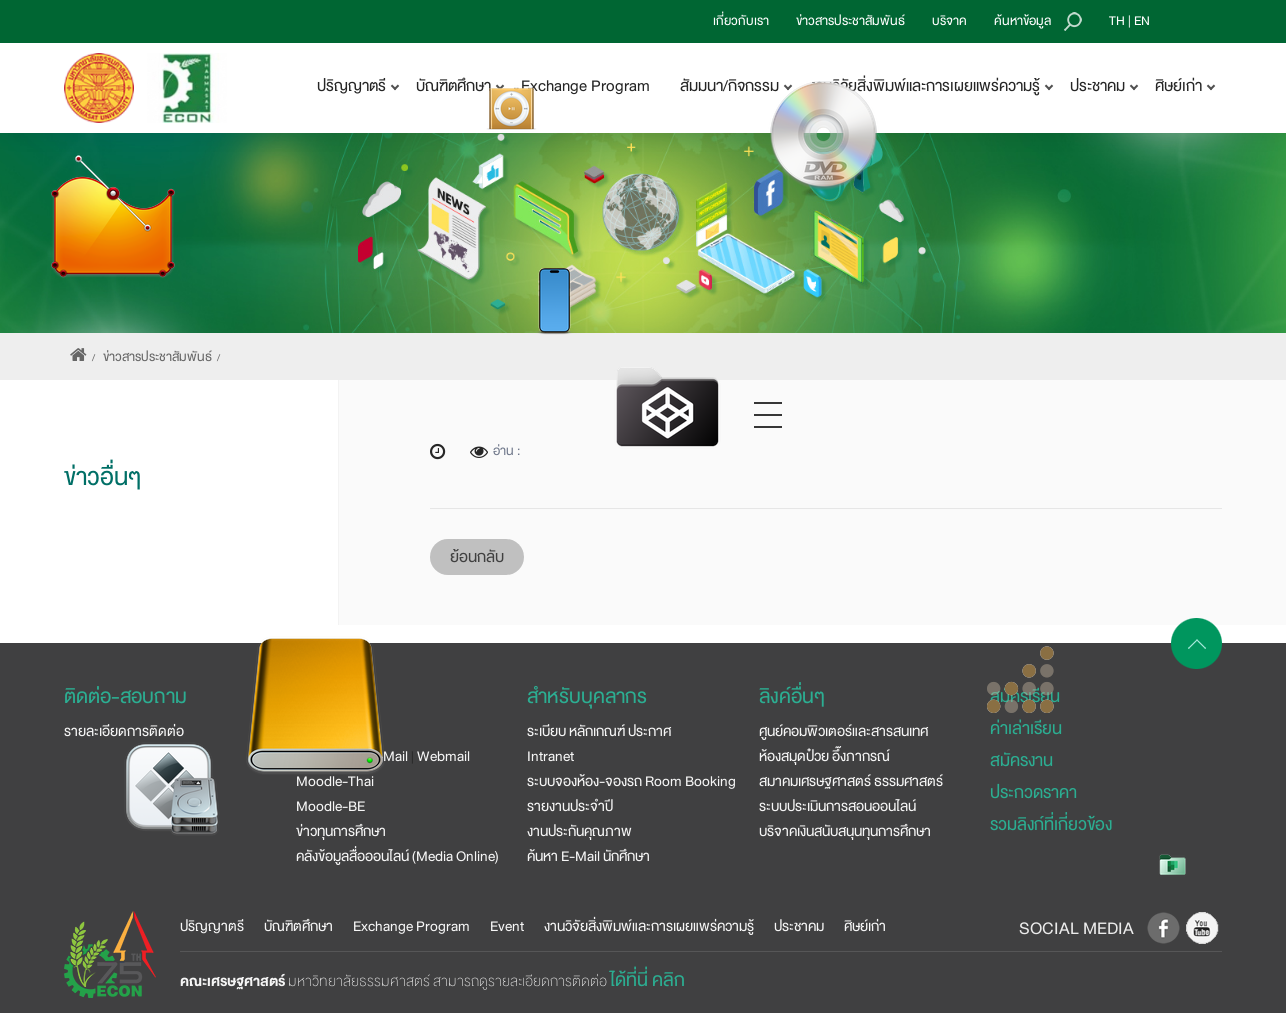 The height and width of the screenshot is (1013, 1286). I want to click on access external USB hard drive, so click(315, 704).